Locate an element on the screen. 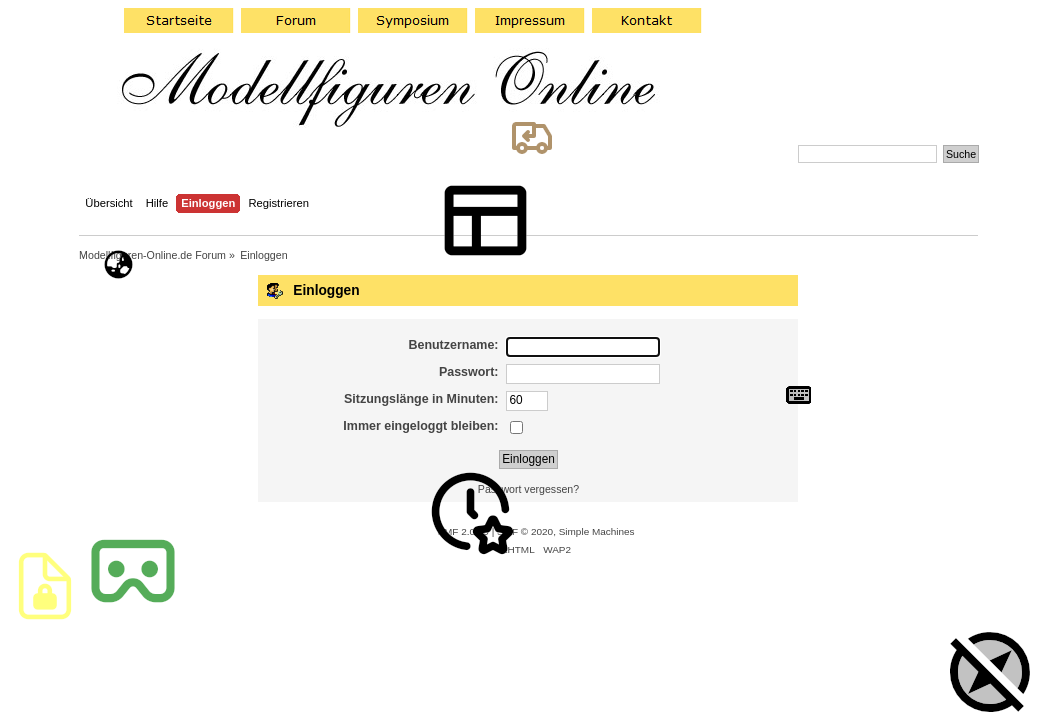 The height and width of the screenshot is (720, 1057). change page layout or view is located at coordinates (485, 220).